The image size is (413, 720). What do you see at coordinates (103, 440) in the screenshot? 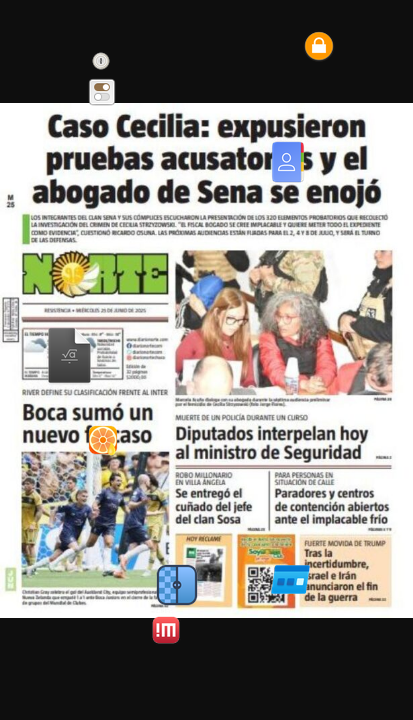
I see `open sound juicer cd ripper app` at bounding box center [103, 440].